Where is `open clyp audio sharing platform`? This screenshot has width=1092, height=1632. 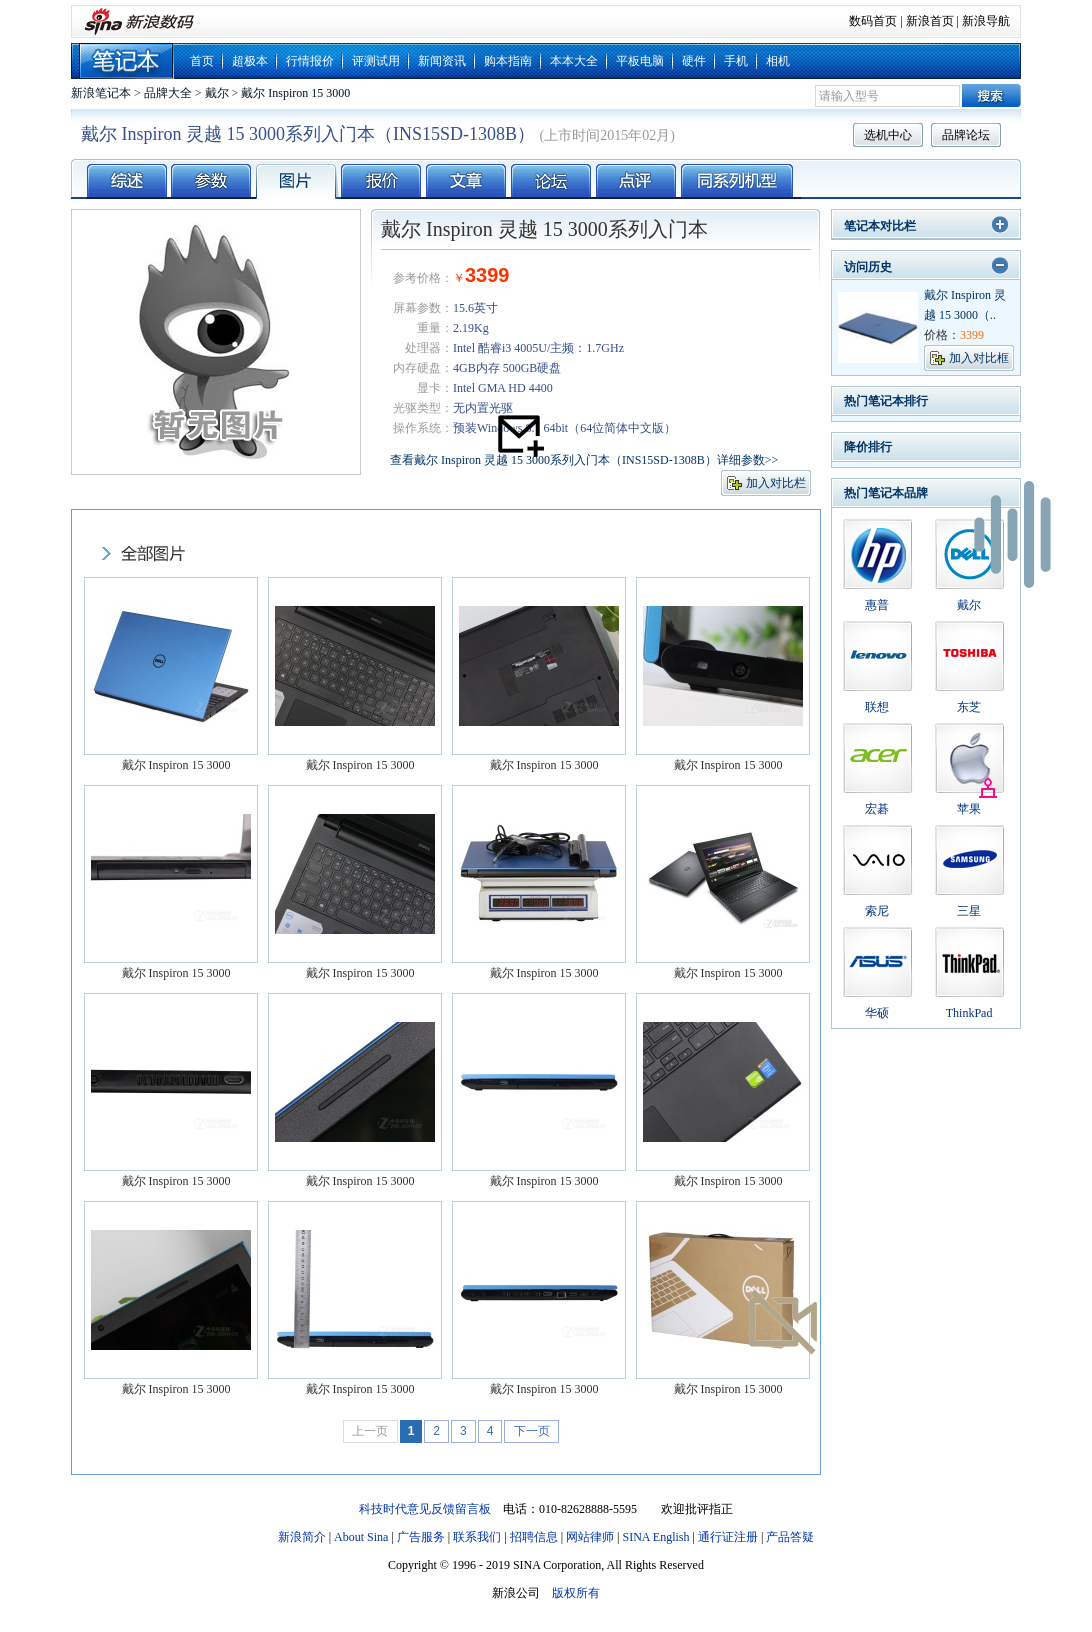 open clyp audio sharing platform is located at coordinates (1012, 534).